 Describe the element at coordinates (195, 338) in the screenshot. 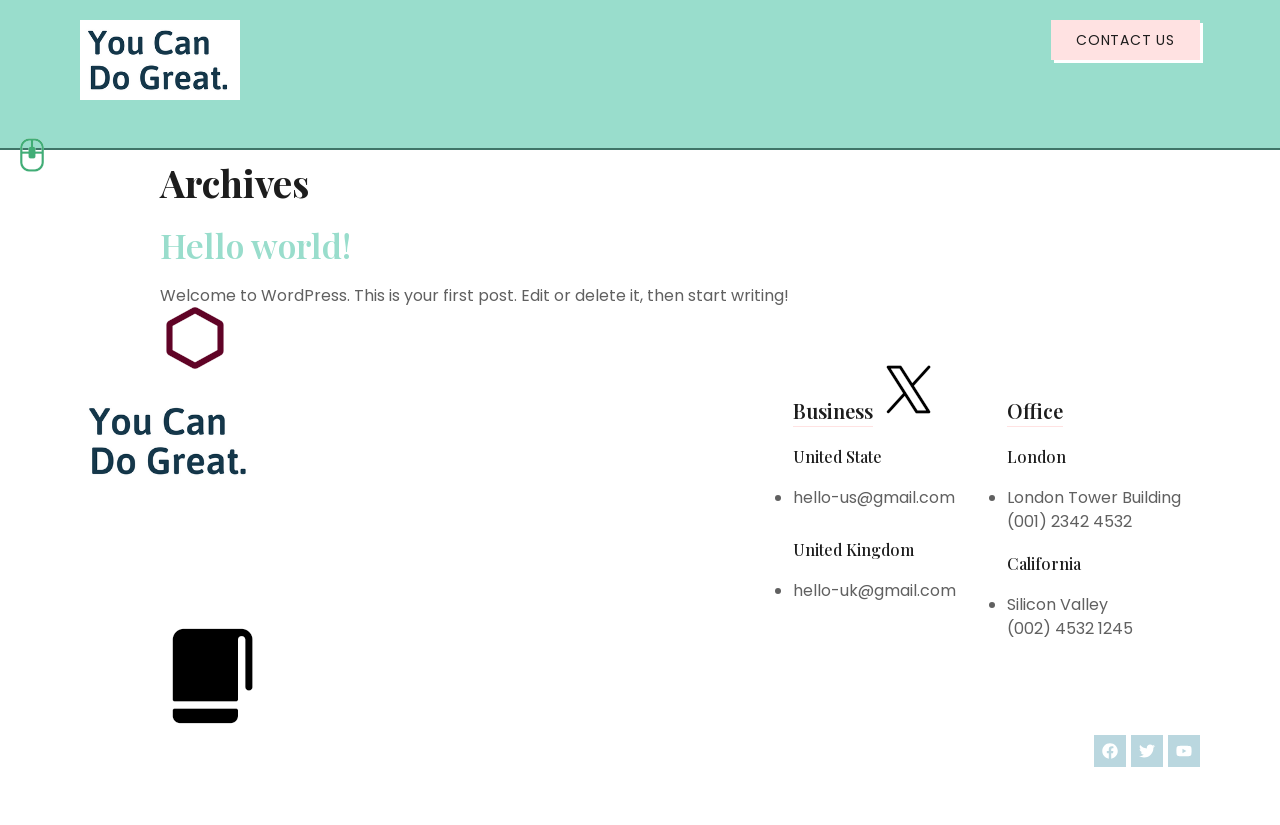

I see `select a hexagonal shape tool` at that location.